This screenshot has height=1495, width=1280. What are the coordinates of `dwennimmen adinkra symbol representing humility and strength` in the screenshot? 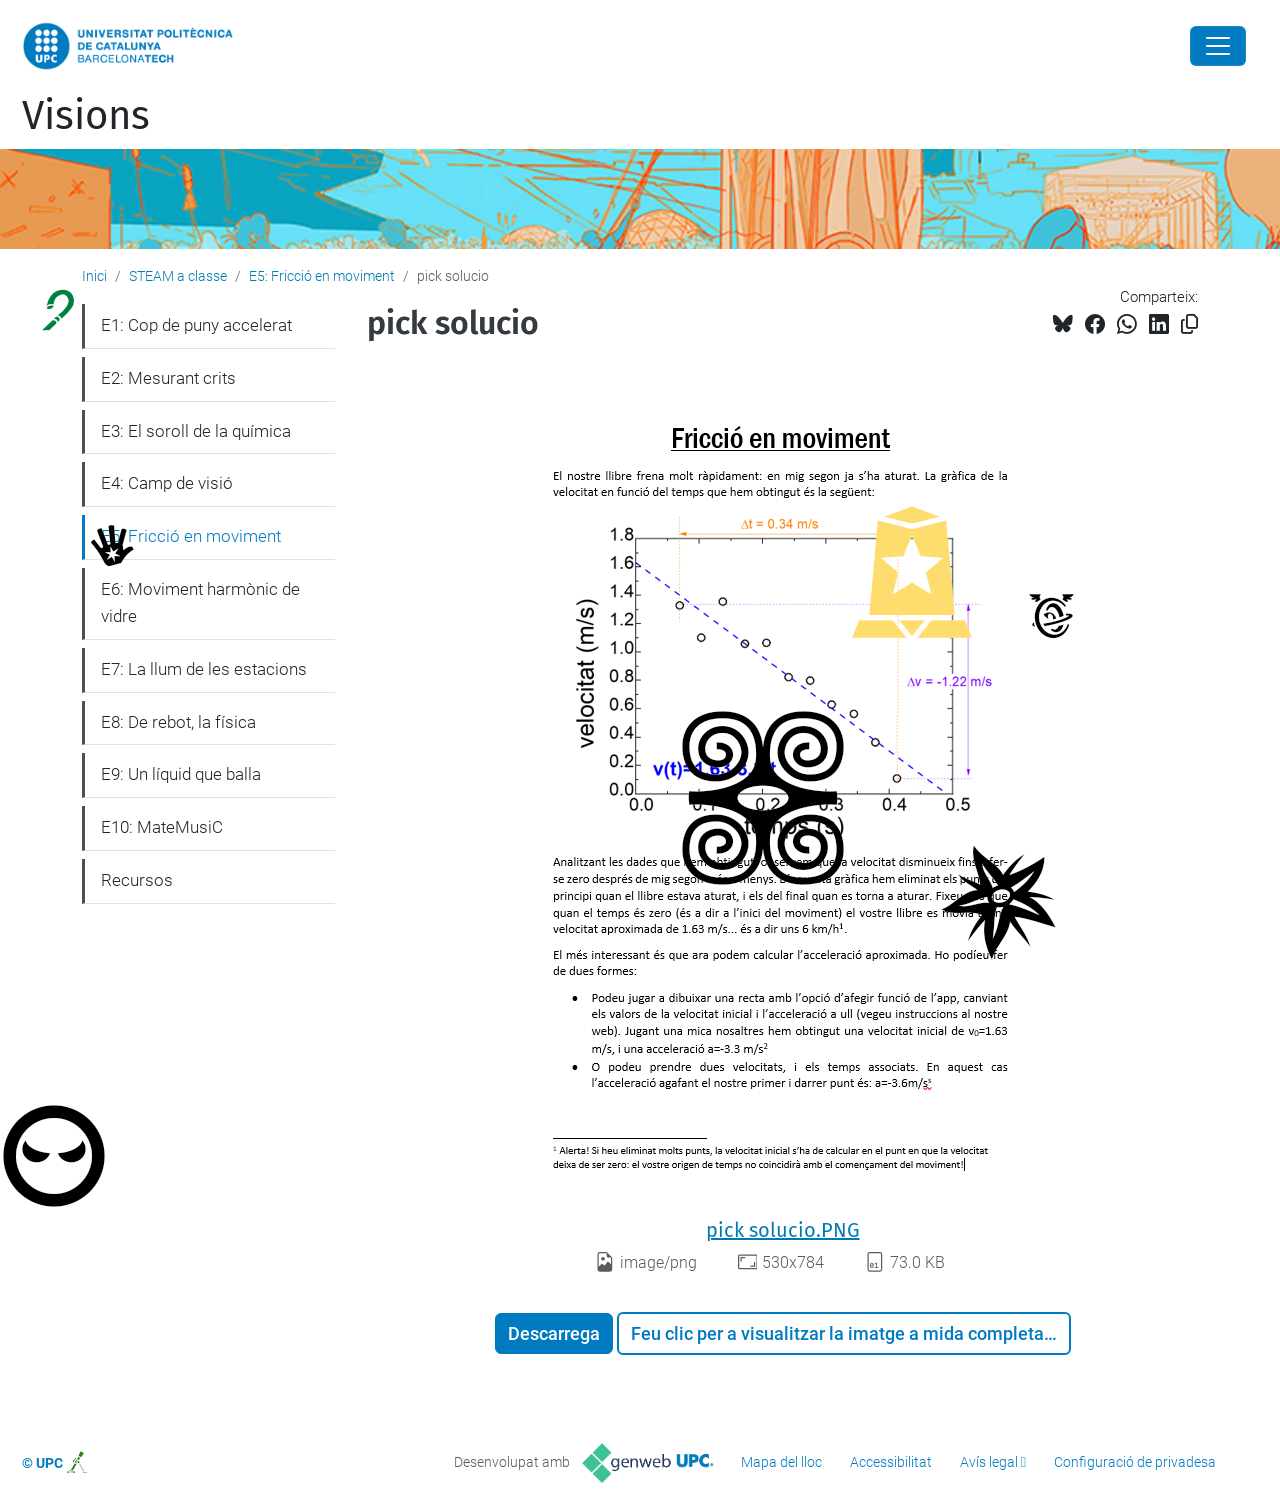 It's located at (763, 798).